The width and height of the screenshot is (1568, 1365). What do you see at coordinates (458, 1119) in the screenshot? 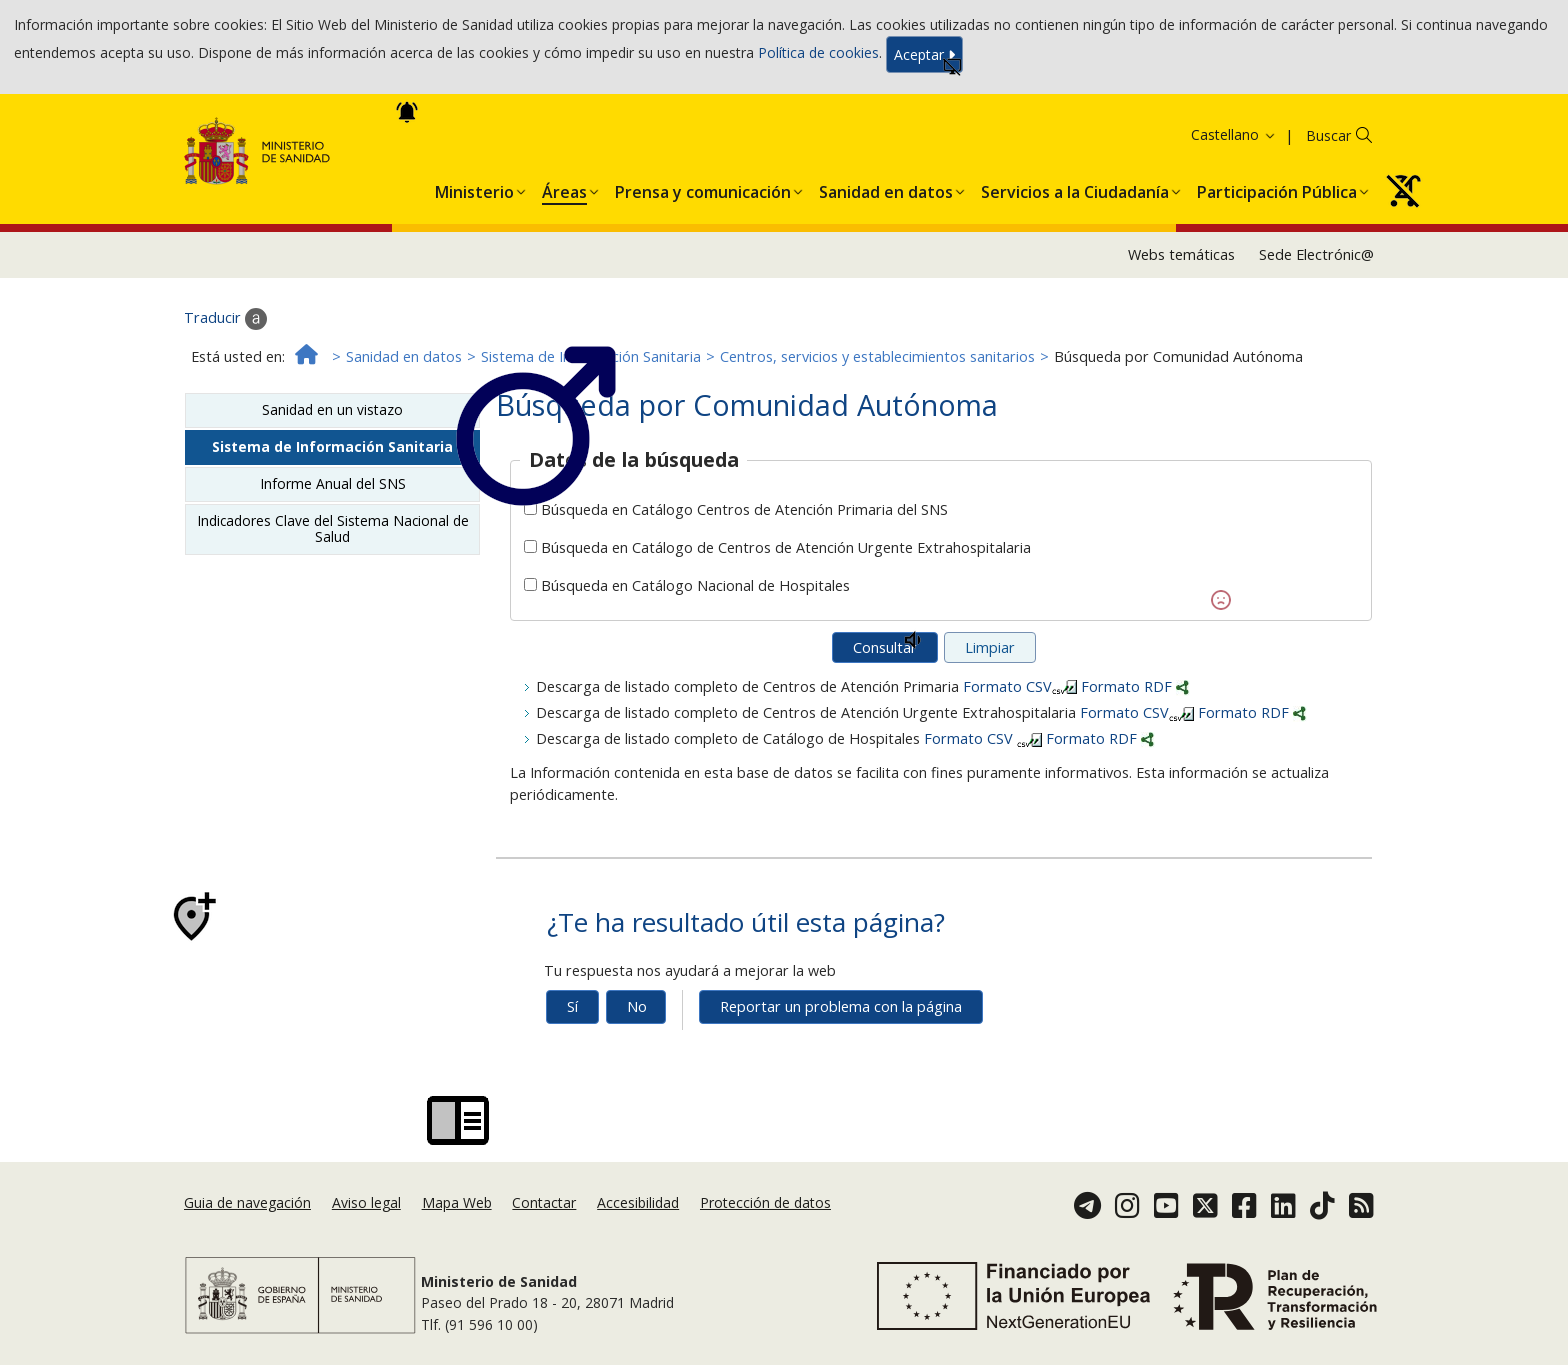
I see `switch to reader mode for distraction-free reading` at bounding box center [458, 1119].